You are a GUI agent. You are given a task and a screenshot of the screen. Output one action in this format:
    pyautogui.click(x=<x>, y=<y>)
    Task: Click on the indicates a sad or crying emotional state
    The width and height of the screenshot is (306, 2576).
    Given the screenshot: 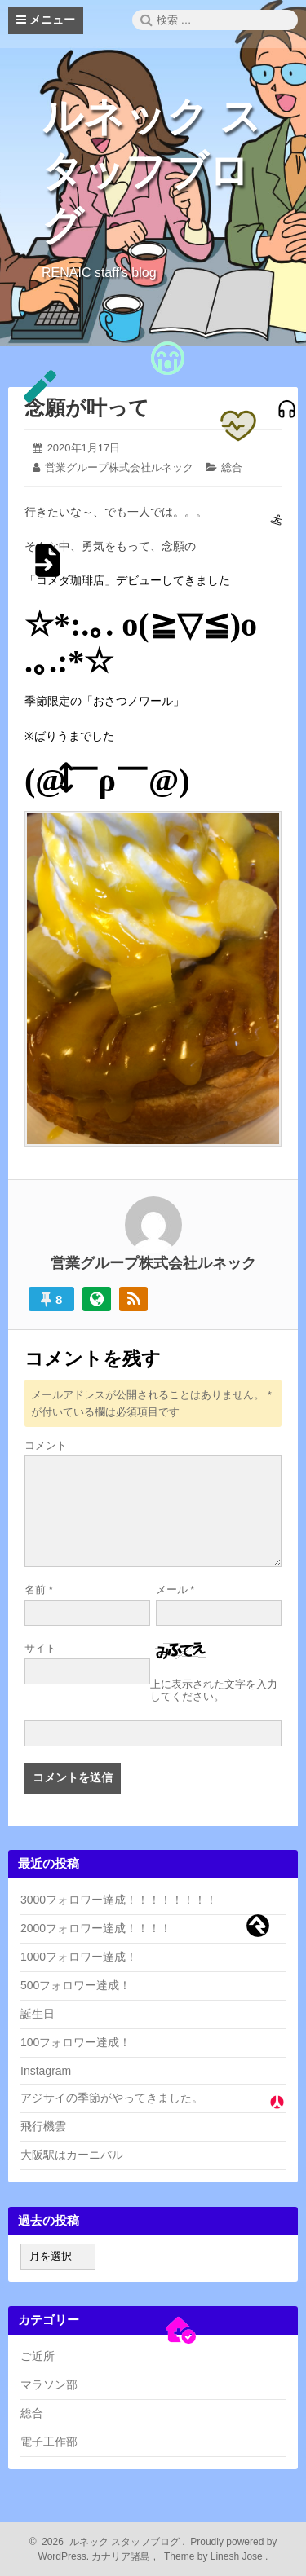 What is the action you would take?
    pyautogui.click(x=167, y=358)
    